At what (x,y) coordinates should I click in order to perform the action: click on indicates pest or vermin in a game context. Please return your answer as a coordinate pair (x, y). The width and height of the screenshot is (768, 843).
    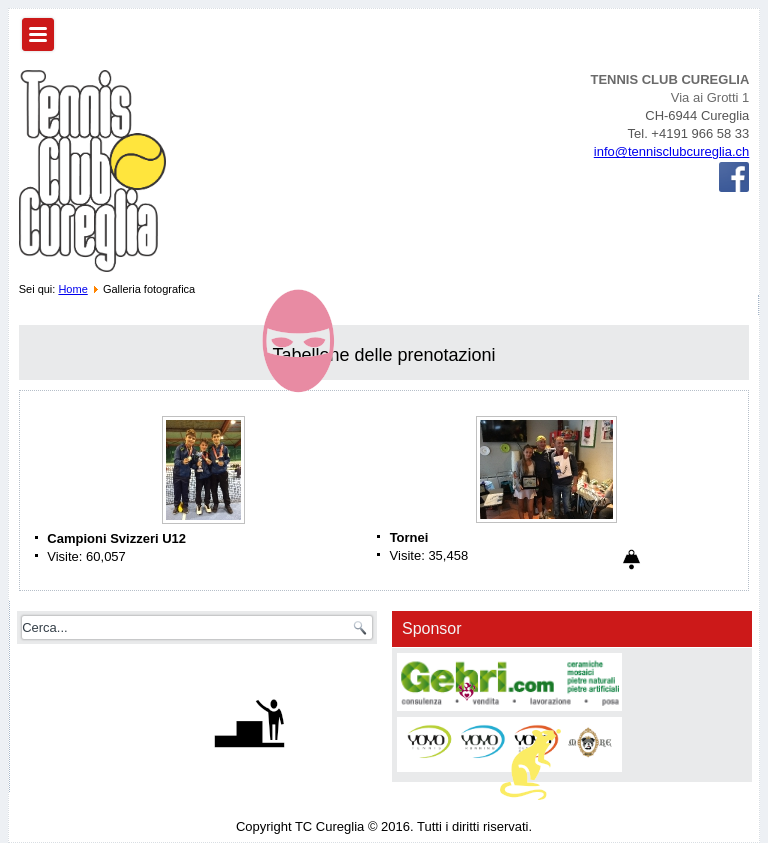
    Looking at the image, I should click on (530, 764).